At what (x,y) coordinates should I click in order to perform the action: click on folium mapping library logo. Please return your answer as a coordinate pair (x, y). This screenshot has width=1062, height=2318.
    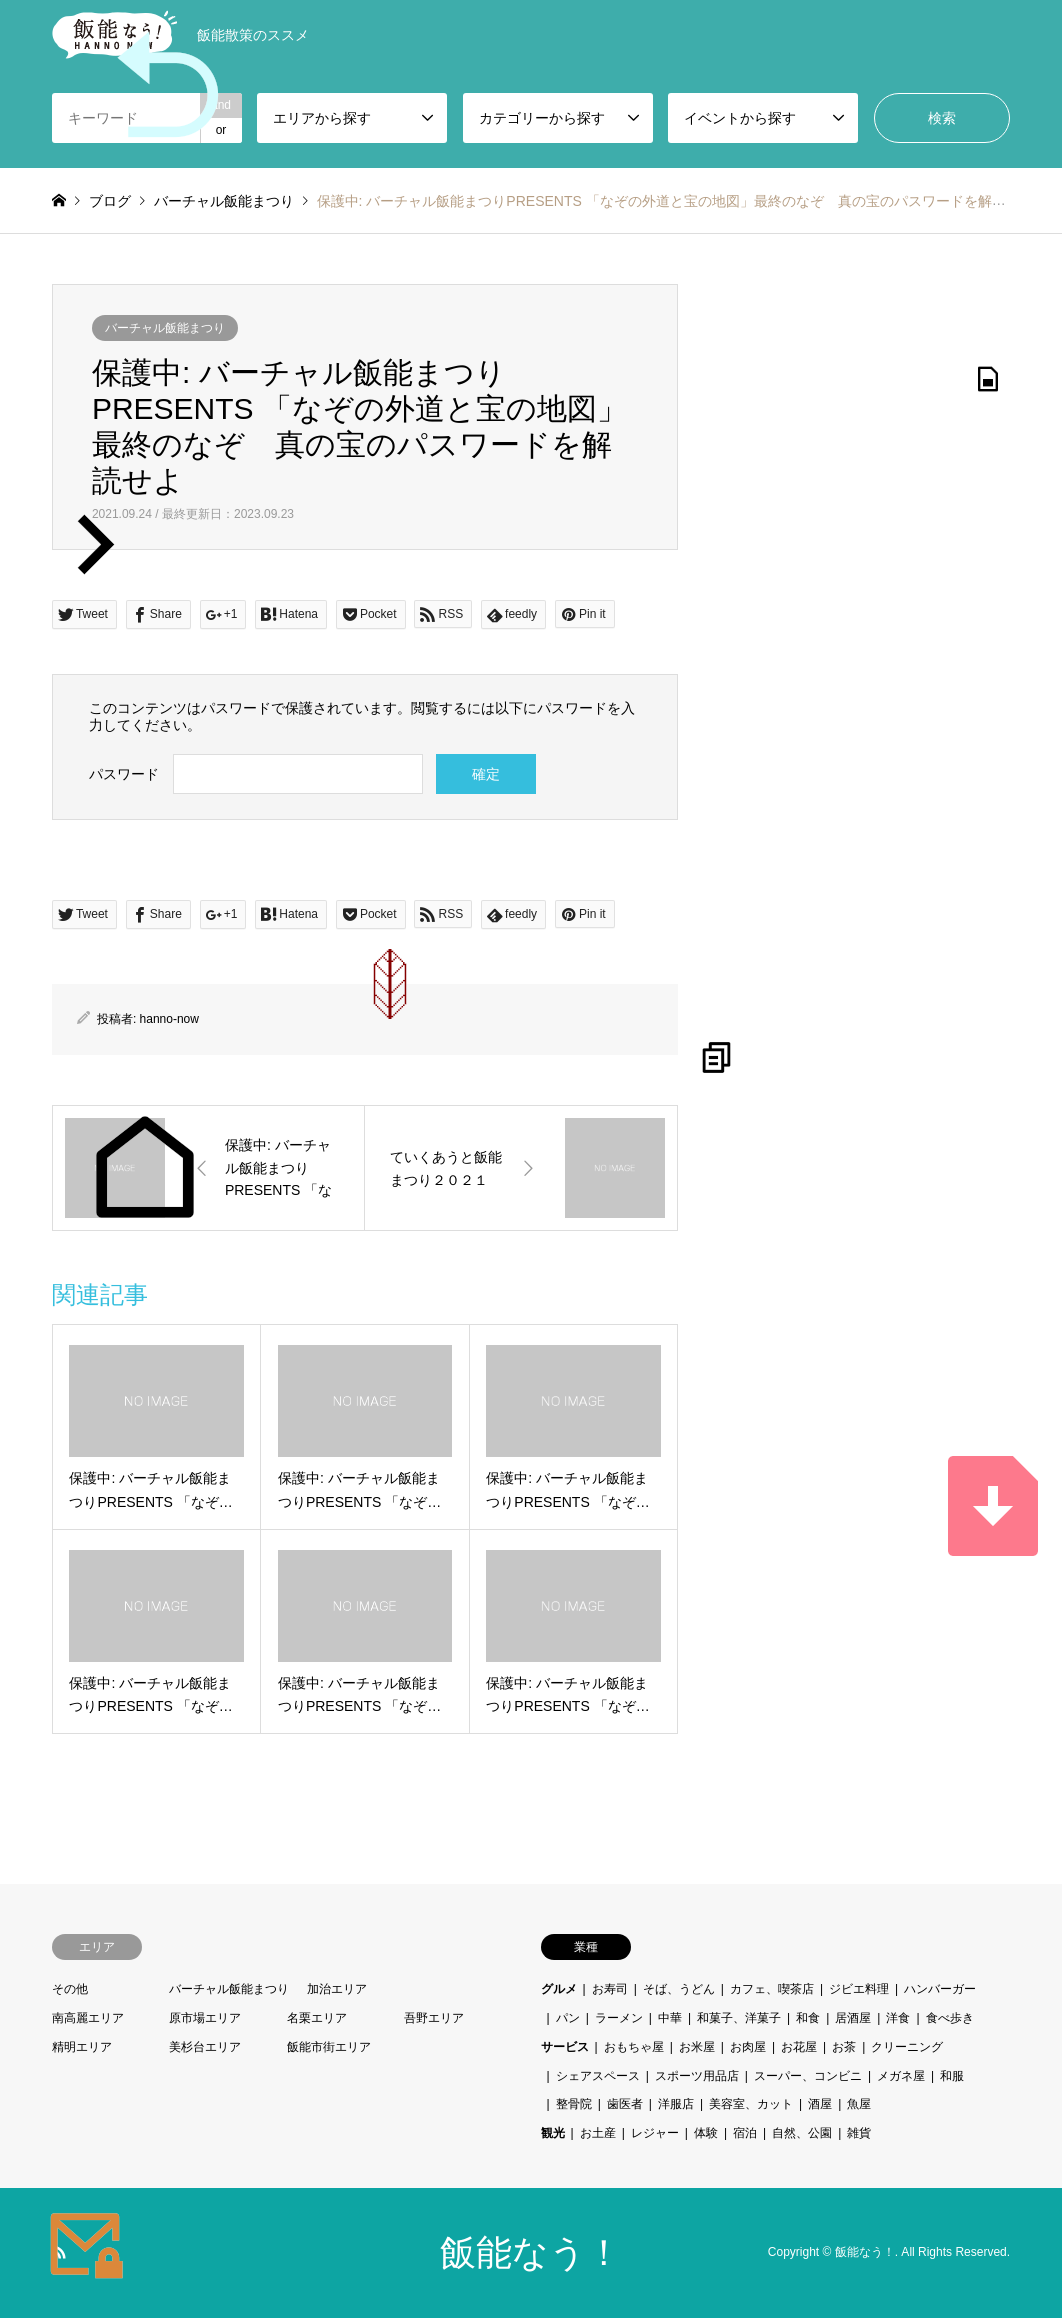
    Looking at the image, I should click on (390, 984).